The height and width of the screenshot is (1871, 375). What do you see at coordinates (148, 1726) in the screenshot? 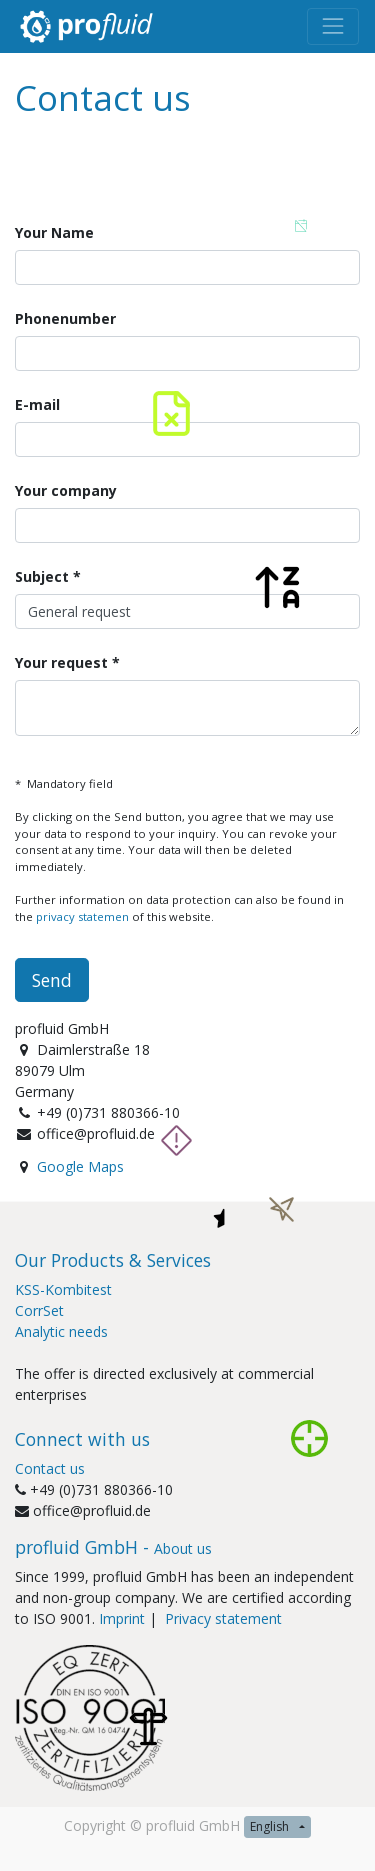
I see `access navigation or directions` at bounding box center [148, 1726].